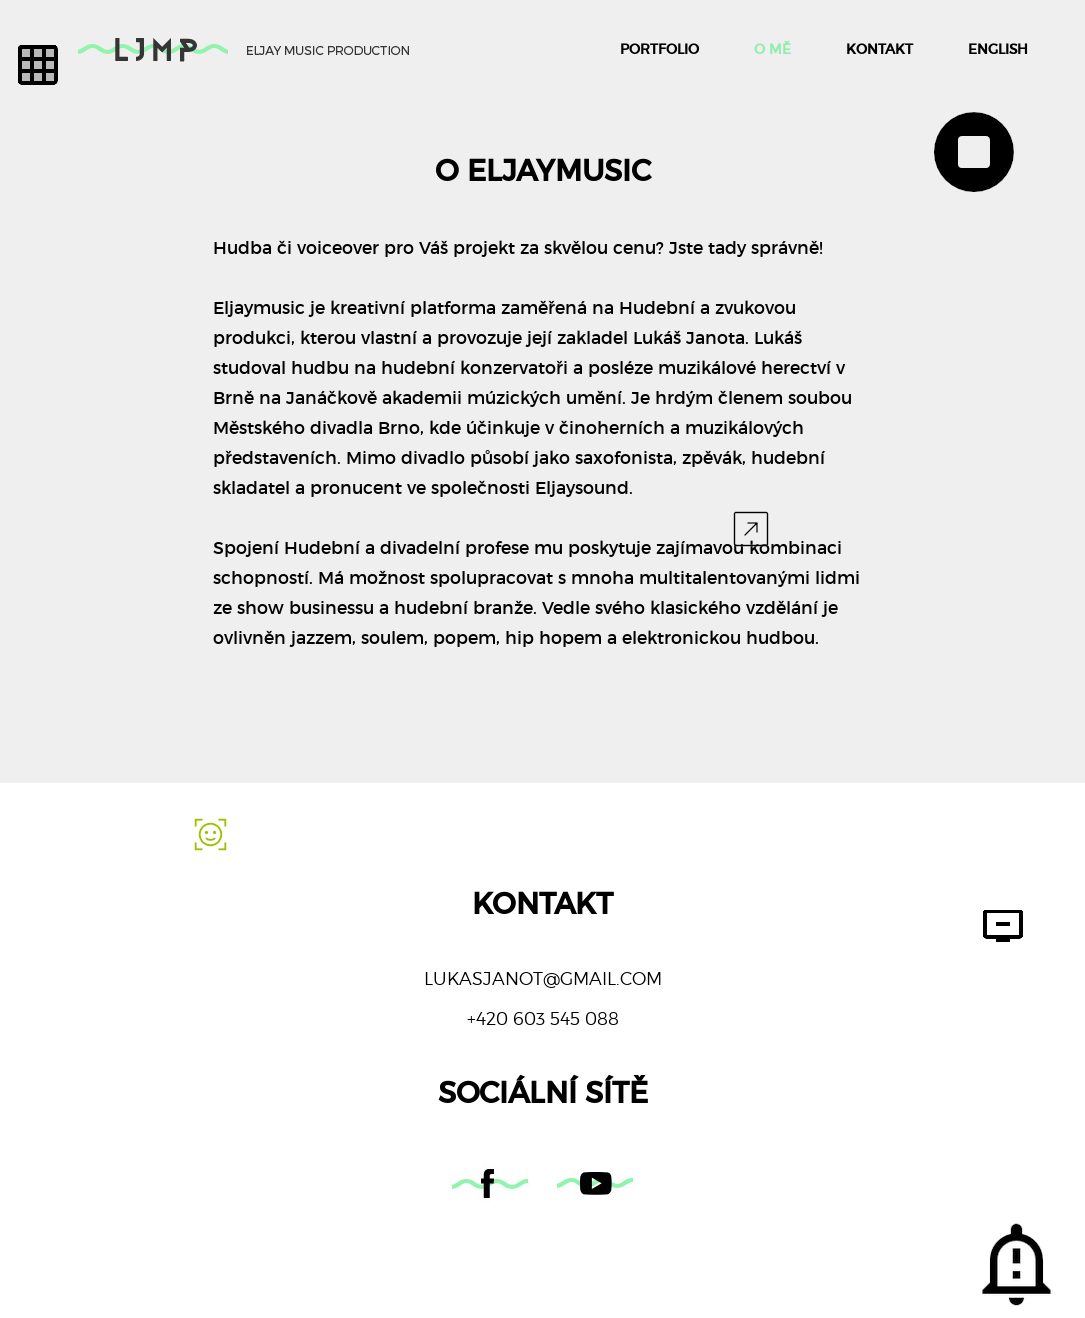  I want to click on scan face to unlock or authenticate, so click(210, 834).